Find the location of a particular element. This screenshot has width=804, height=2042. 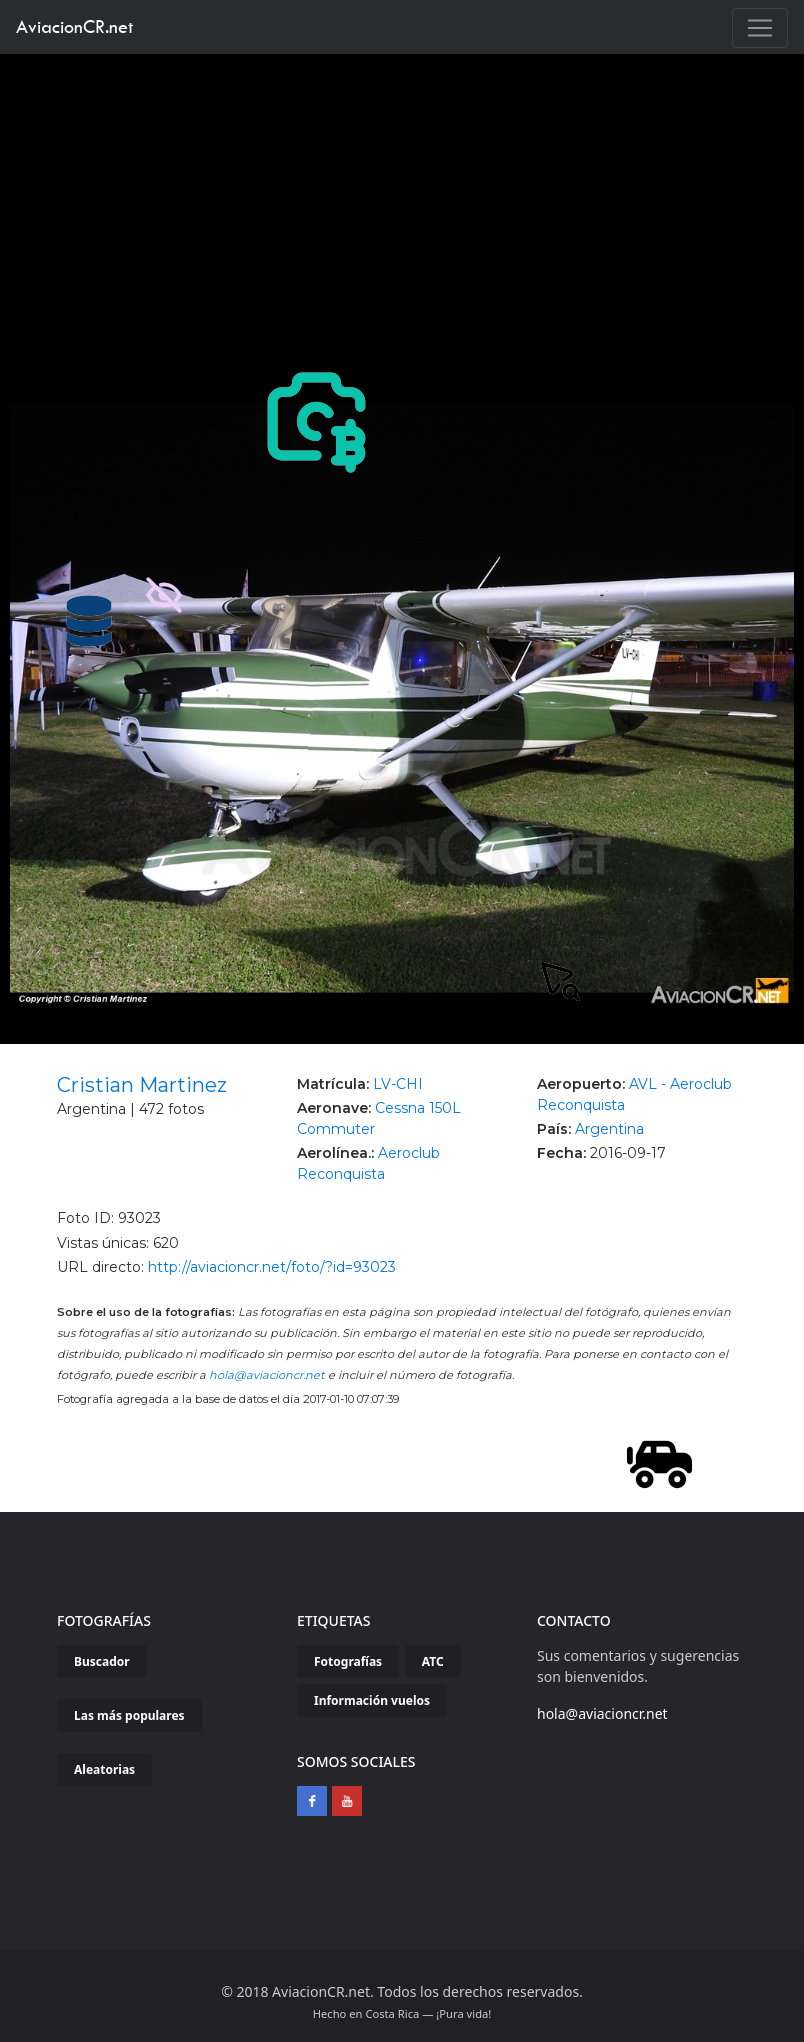

select SUV as vehicle type is located at coordinates (659, 1464).